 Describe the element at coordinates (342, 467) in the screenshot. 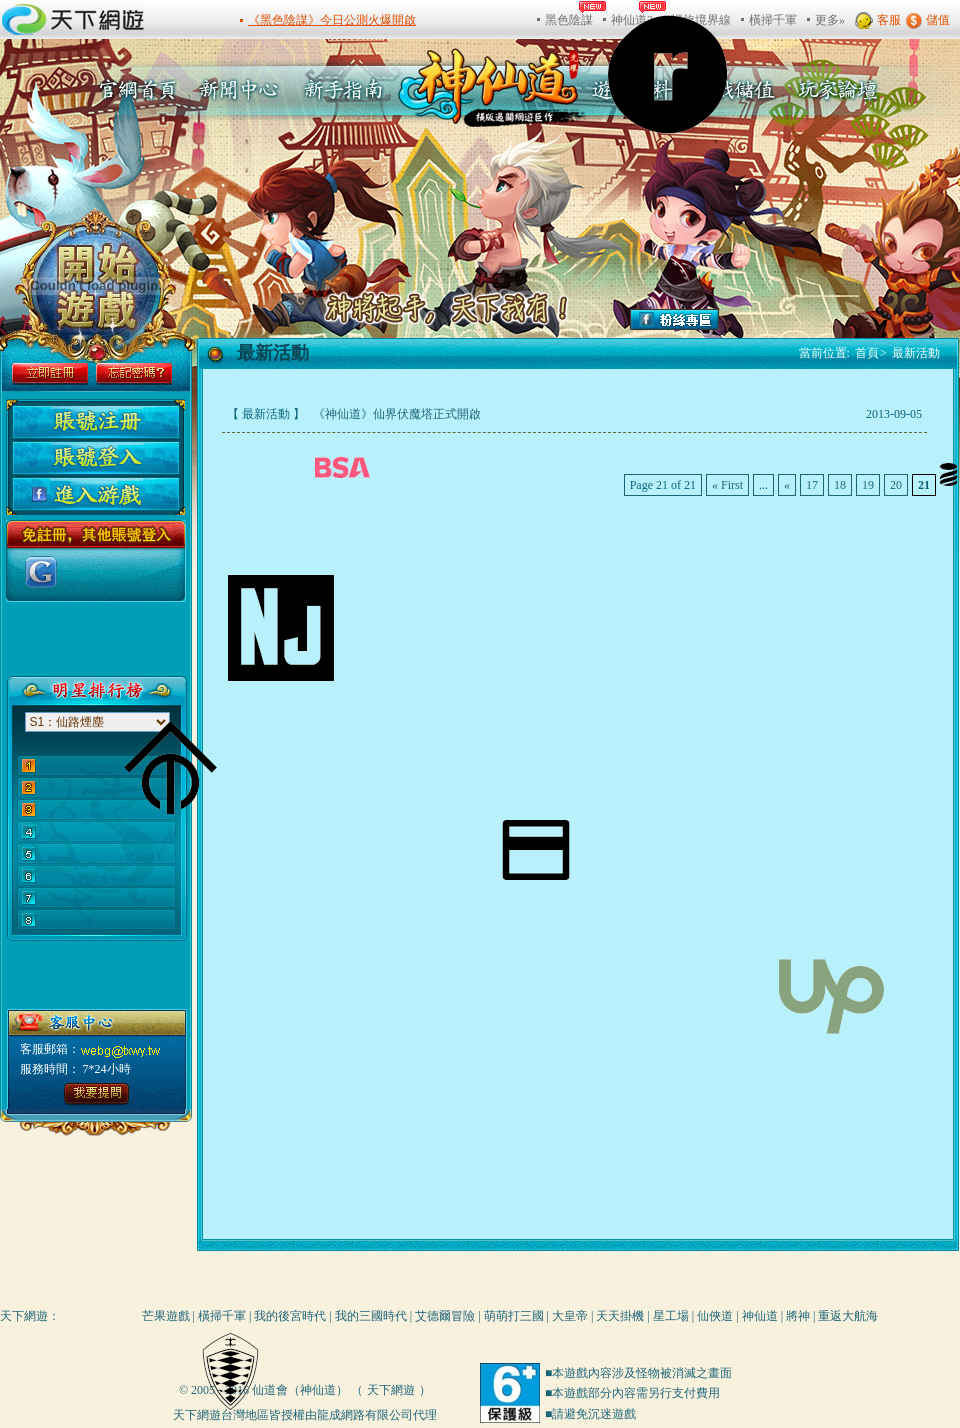

I see `buysellads company logo` at that location.